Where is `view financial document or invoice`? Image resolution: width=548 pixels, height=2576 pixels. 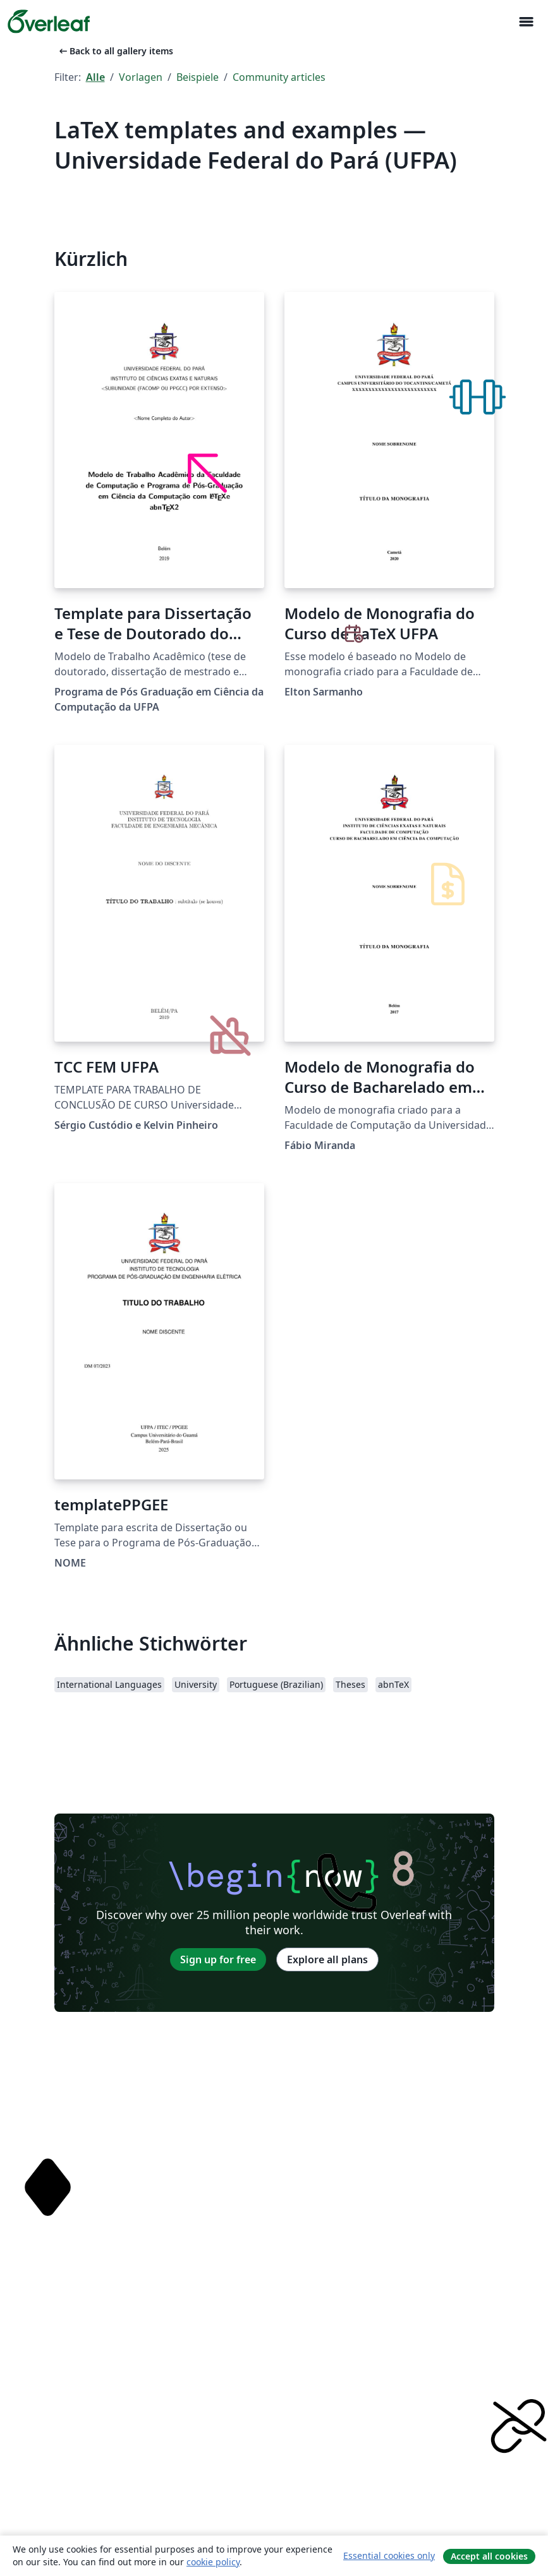
view financial document or invoice is located at coordinates (448, 884).